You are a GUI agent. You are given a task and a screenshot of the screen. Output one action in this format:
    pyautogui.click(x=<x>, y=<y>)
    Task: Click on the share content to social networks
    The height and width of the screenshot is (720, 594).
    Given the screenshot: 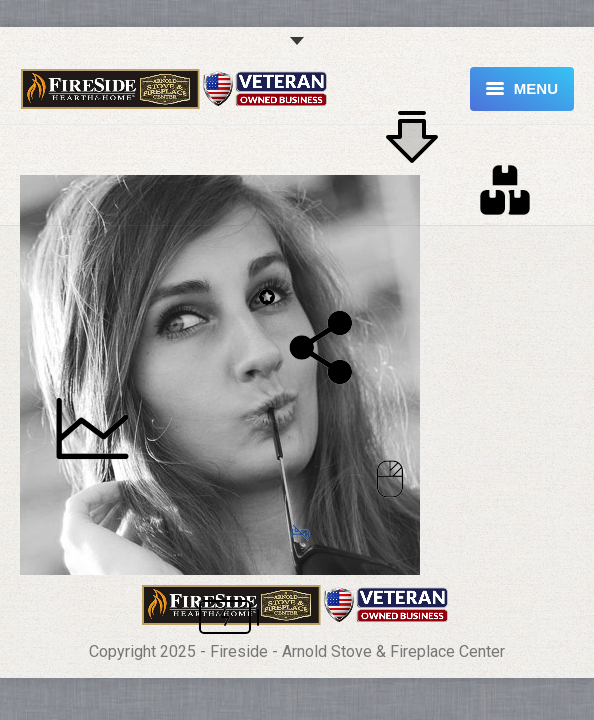 What is the action you would take?
    pyautogui.click(x=323, y=347)
    